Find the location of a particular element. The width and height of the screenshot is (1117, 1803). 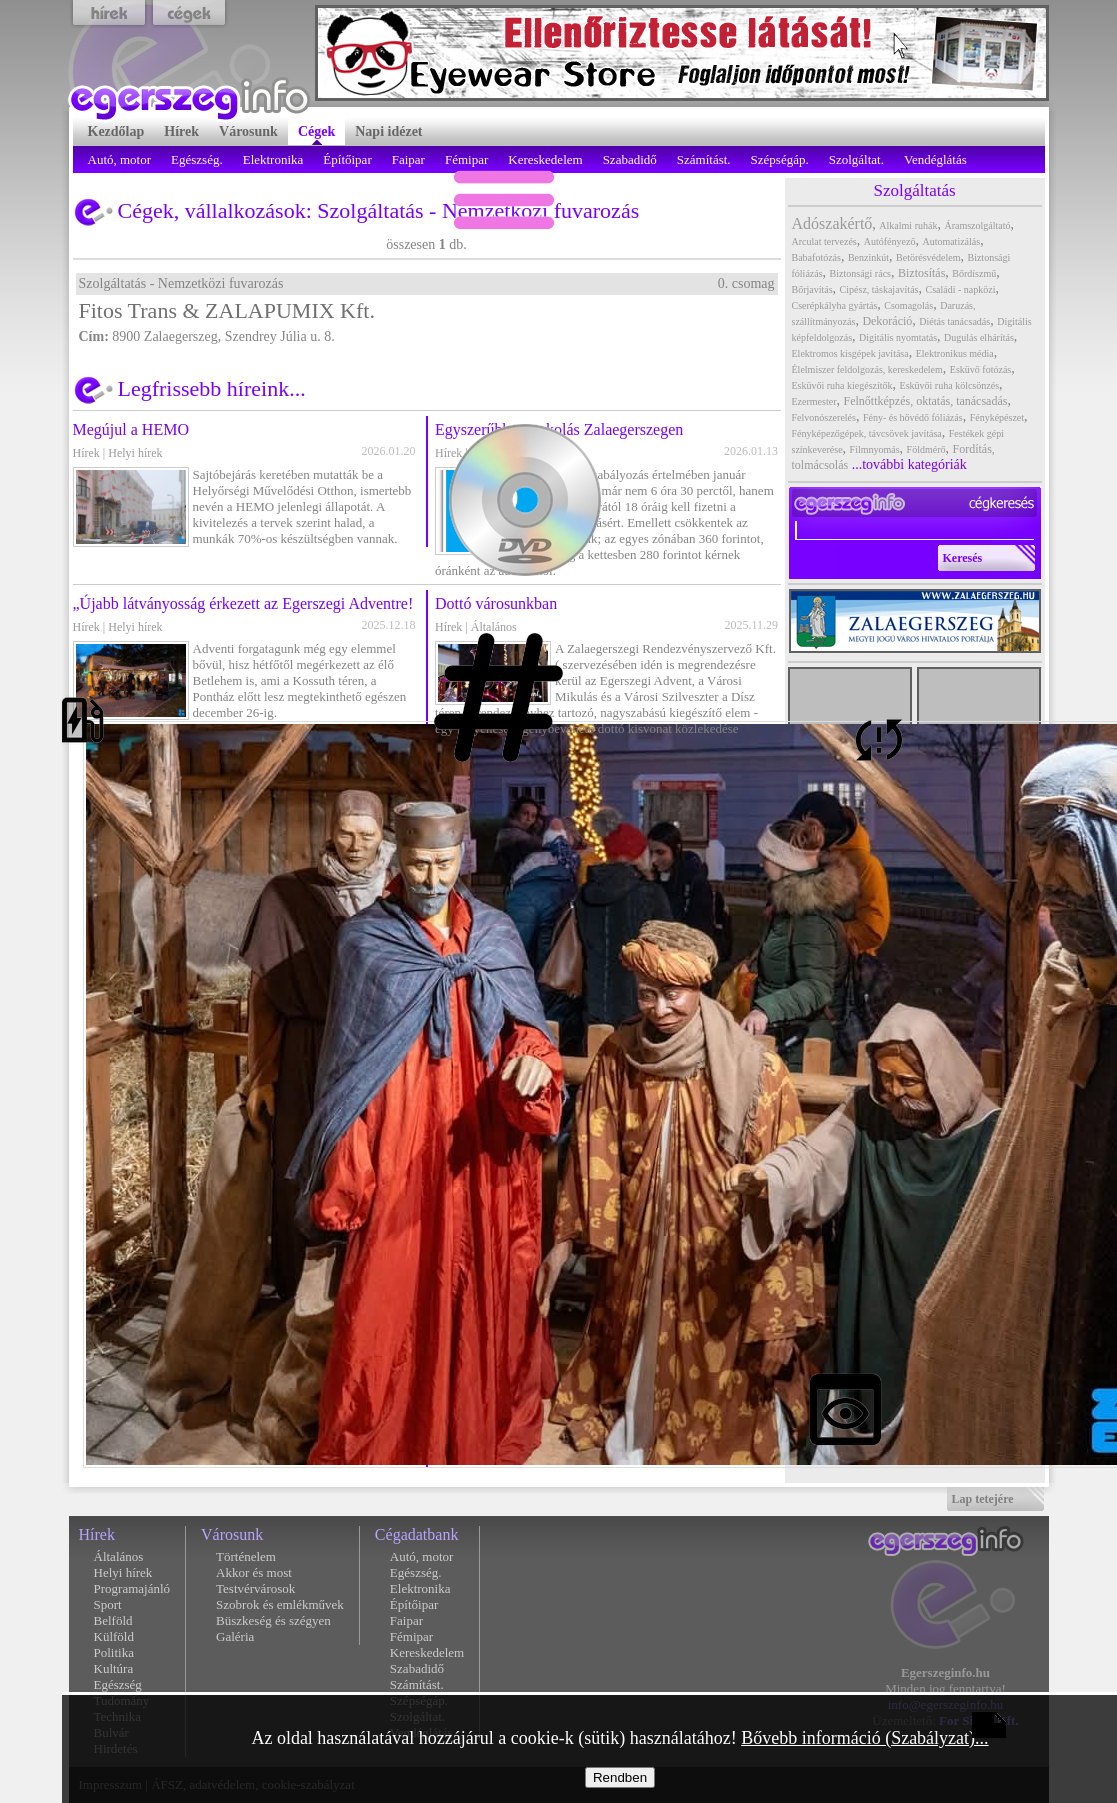

preview file or document before opening is located at coordinates (845, 1409).